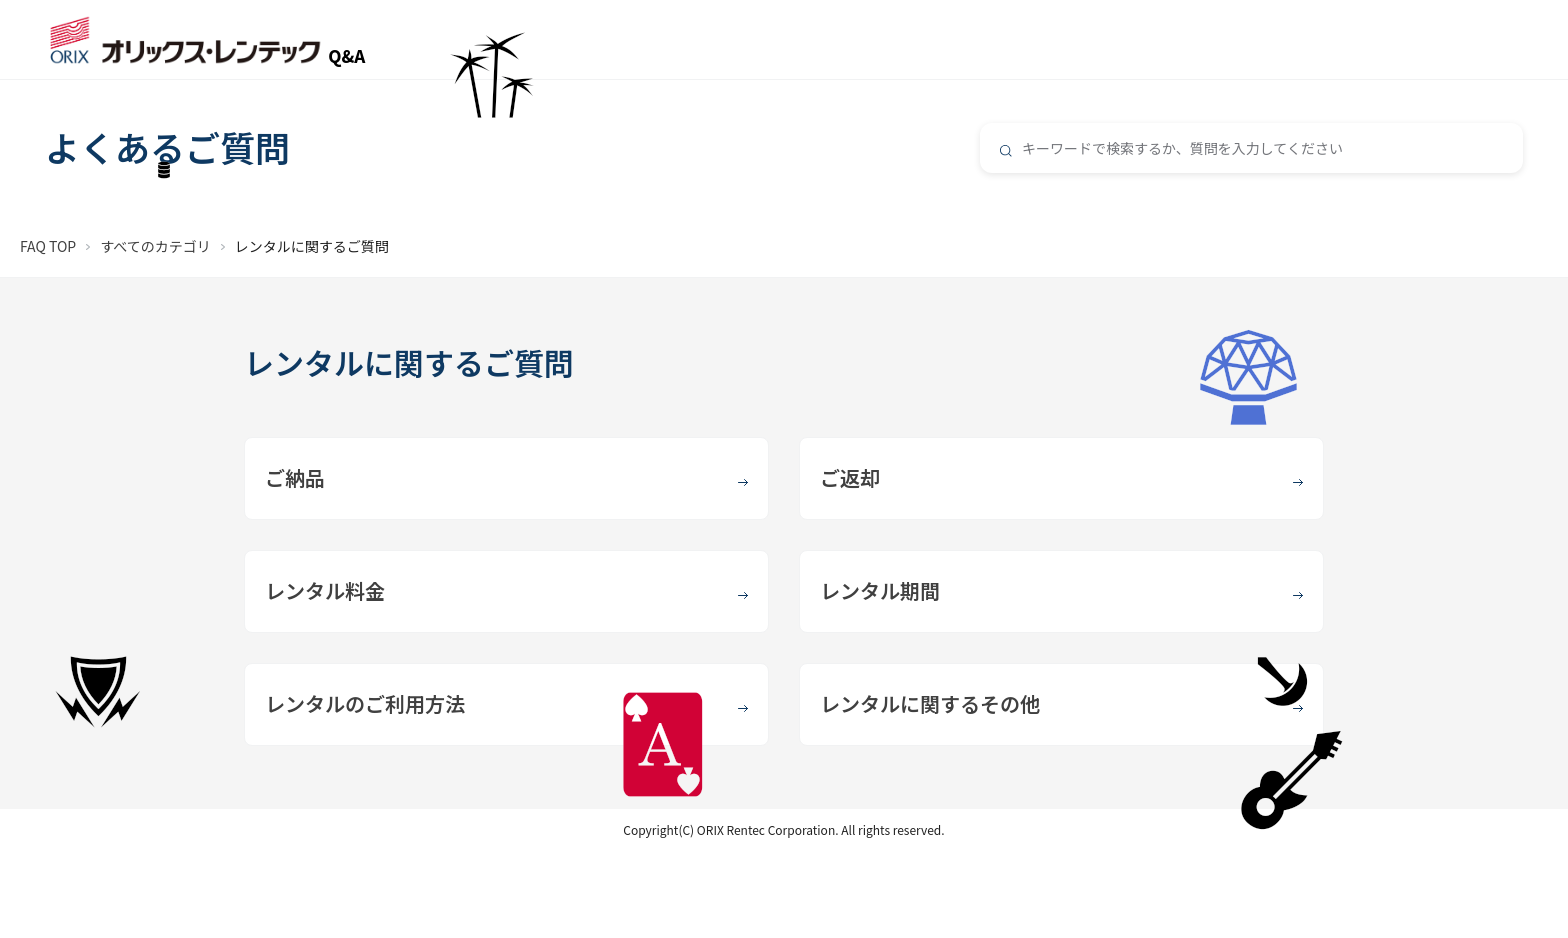  Describe the element at coordinates (1282, 681) in the screenshot. I see `select crescent blade weapon in game inventory` at that location.